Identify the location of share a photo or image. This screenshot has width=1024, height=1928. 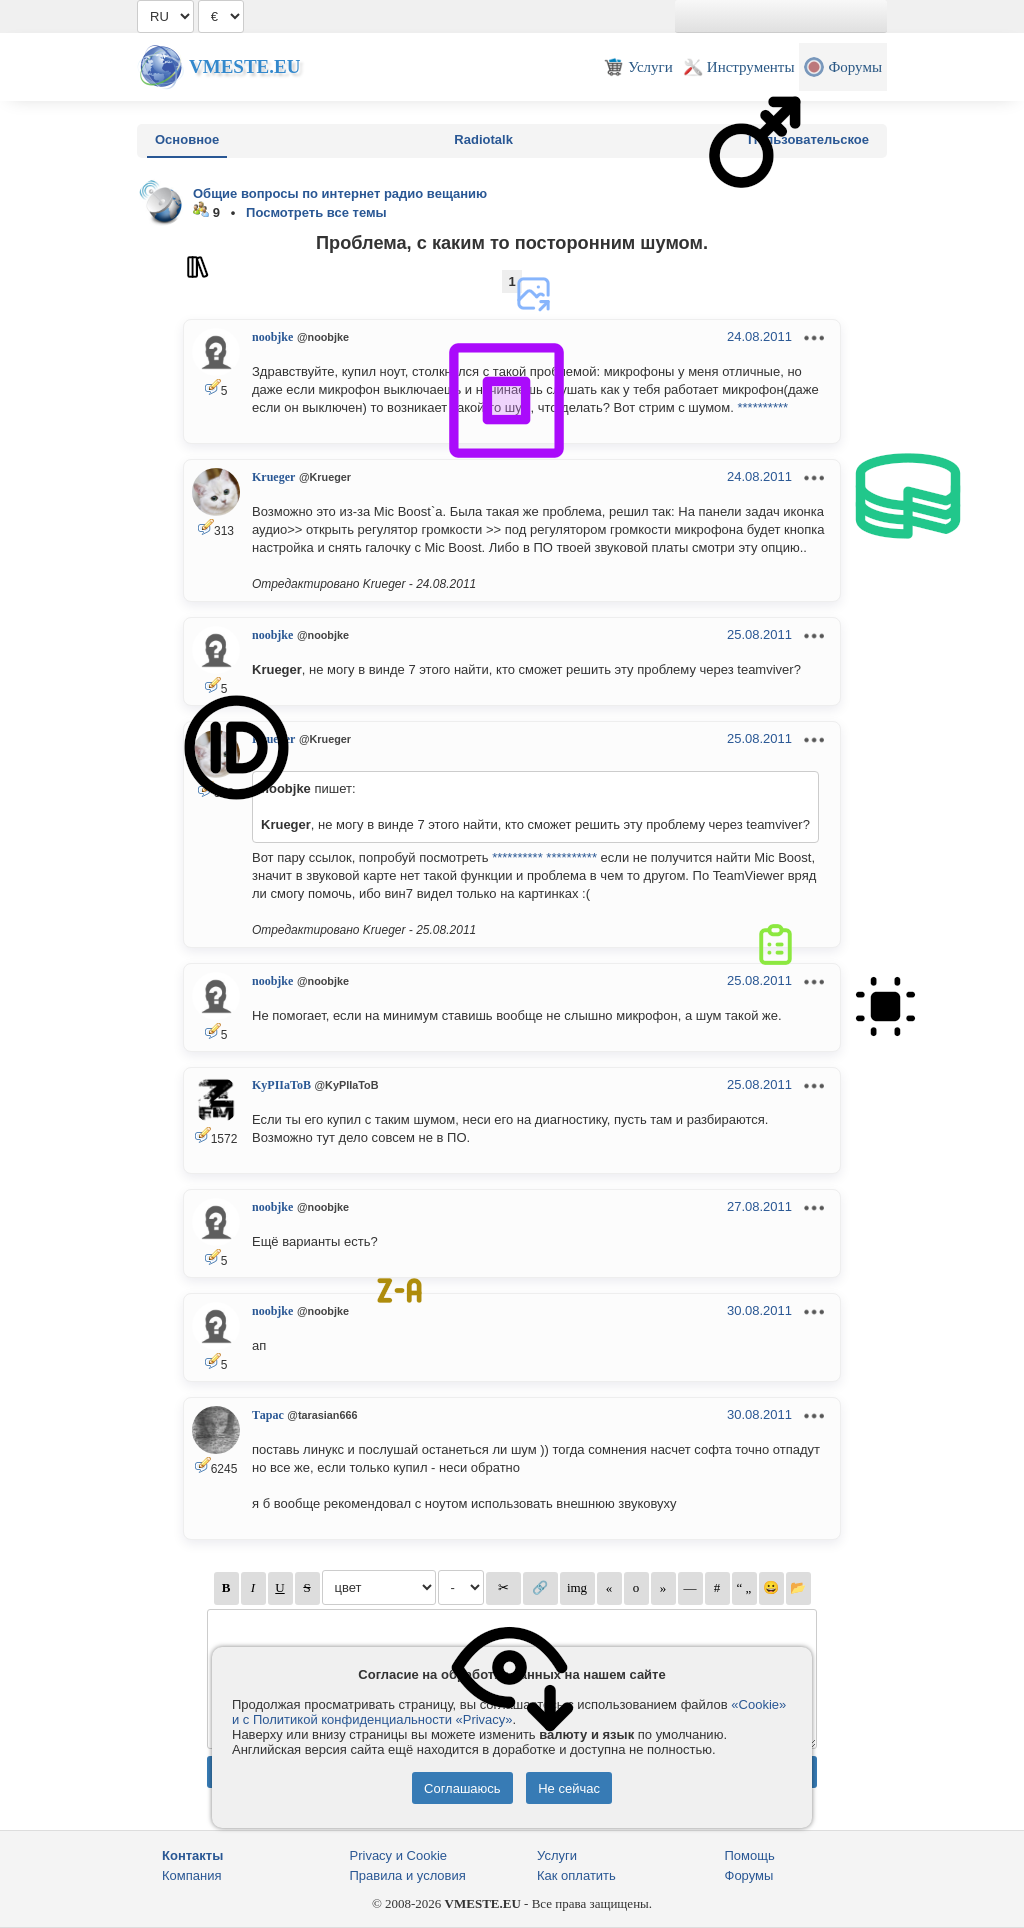
(533, 293).